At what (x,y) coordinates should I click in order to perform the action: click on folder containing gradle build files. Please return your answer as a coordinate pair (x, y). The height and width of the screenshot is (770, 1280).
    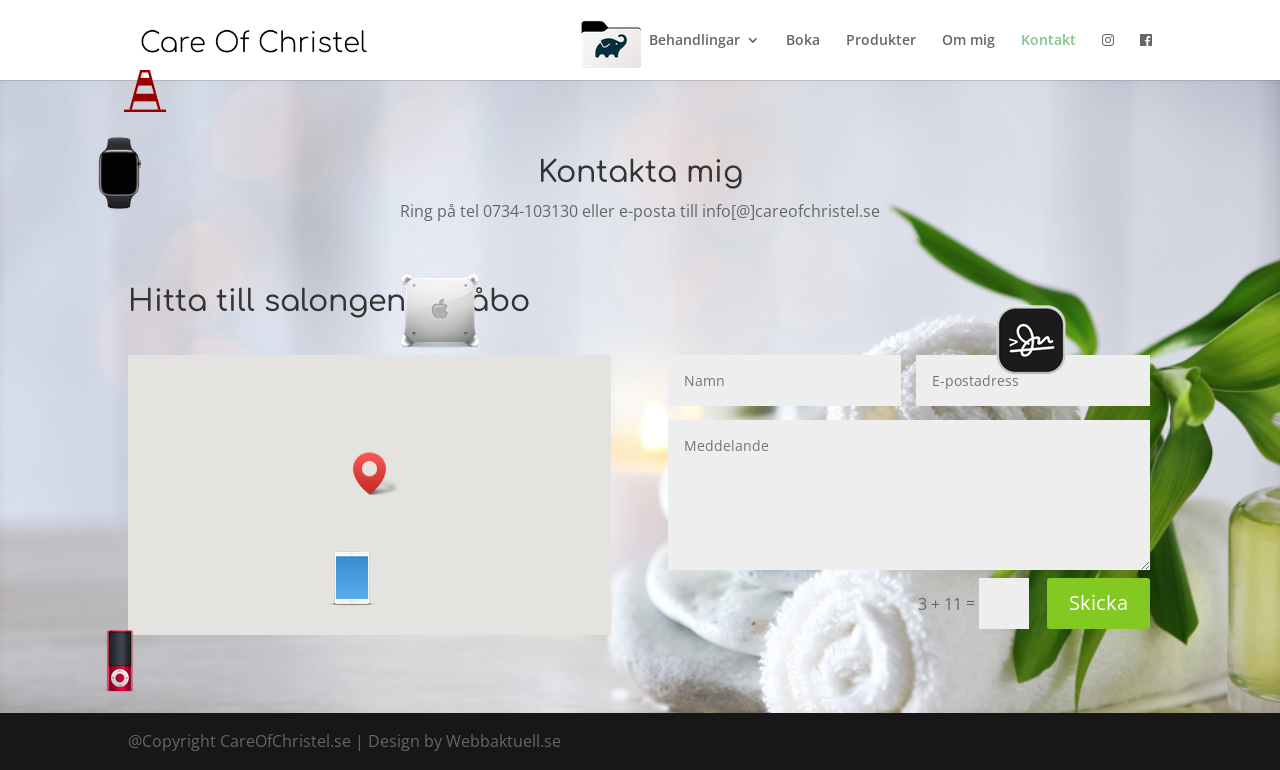
    Looking at the image, I should click on (611, 46).